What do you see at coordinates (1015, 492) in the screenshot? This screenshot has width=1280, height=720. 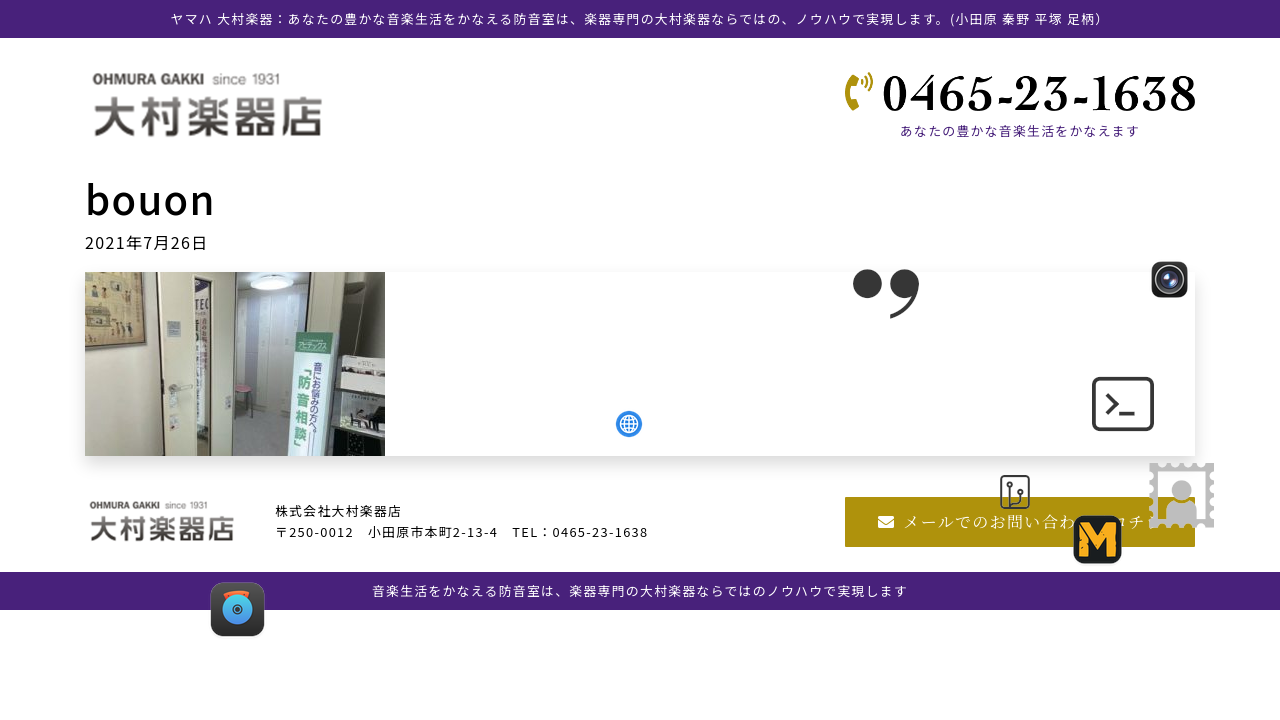 I see `open gitg version control application` at bounding box center [1015, 492].